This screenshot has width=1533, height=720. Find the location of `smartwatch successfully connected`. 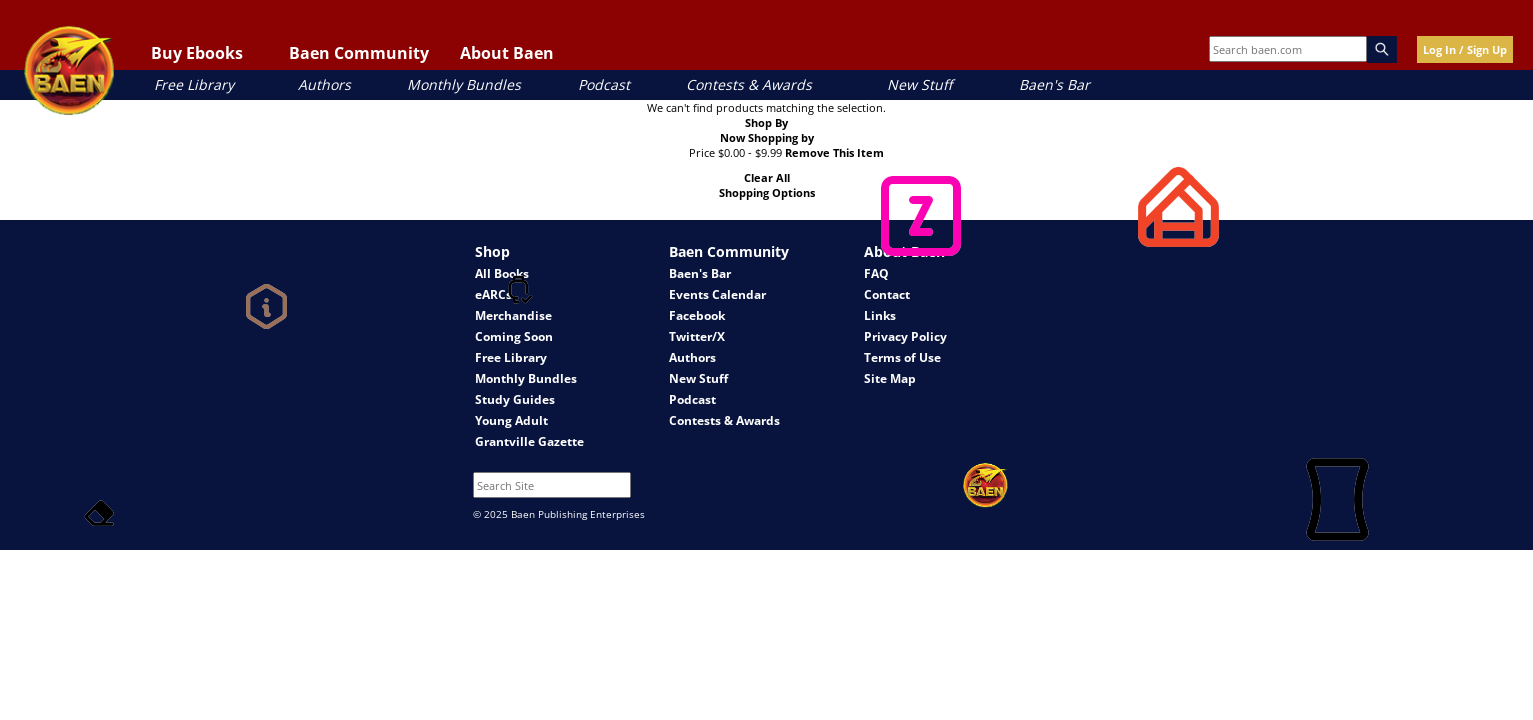

smartwatch successfully connected is located at coordinates (518, 289).